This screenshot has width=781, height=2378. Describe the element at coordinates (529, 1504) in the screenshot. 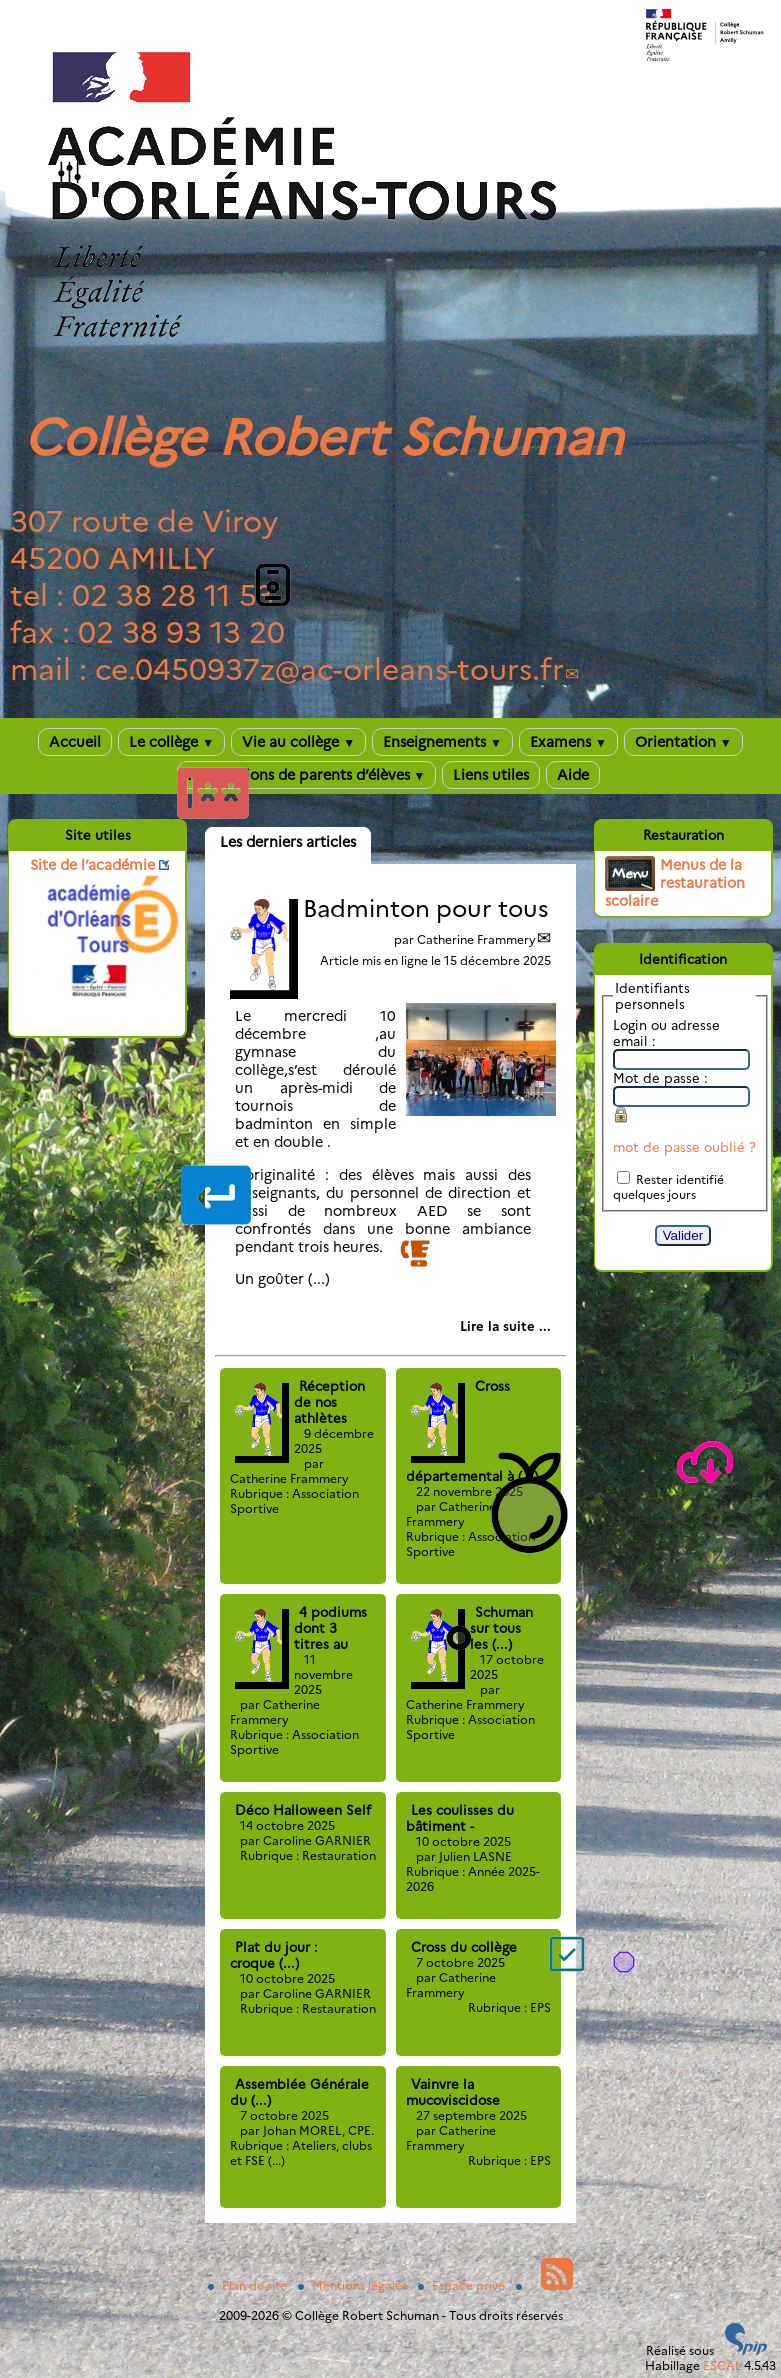

I see `indicates fruit or produce category` at that location.